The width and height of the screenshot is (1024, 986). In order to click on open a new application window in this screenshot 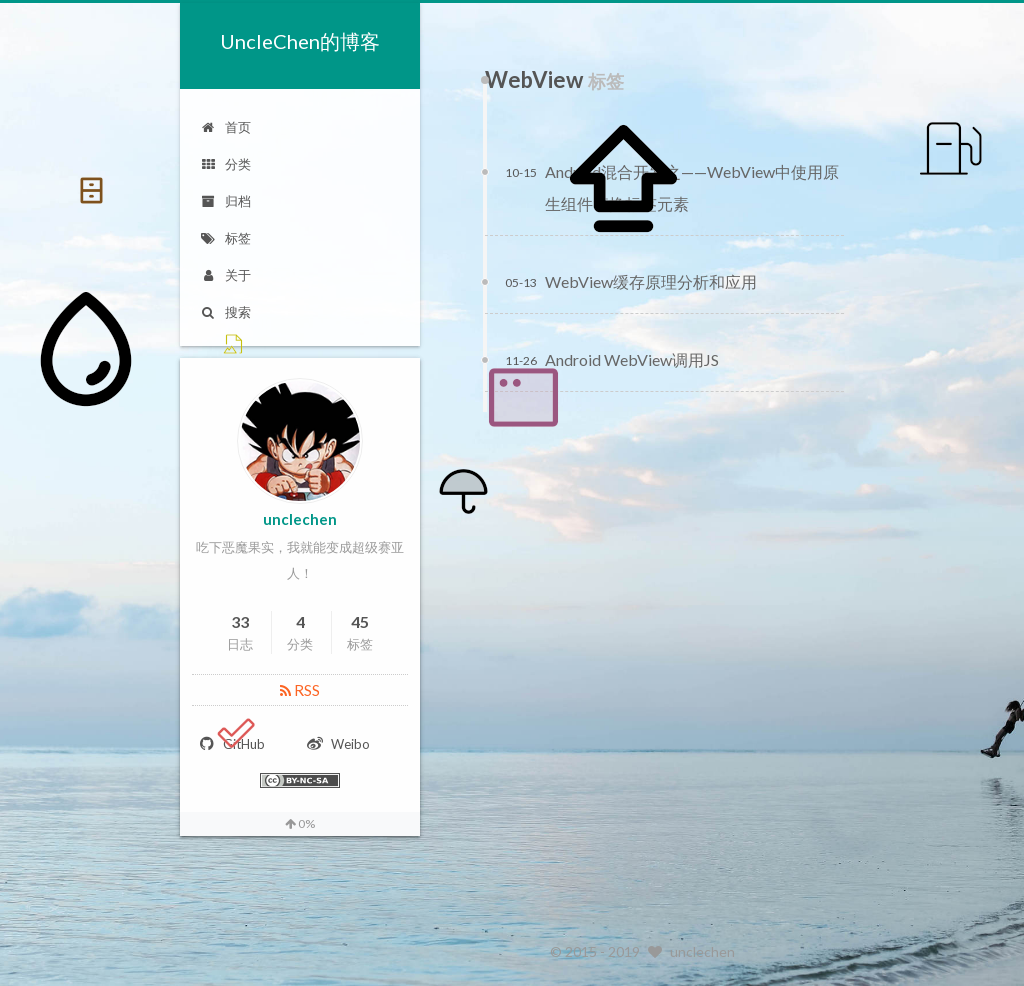, I will do `click(523, 397)`.